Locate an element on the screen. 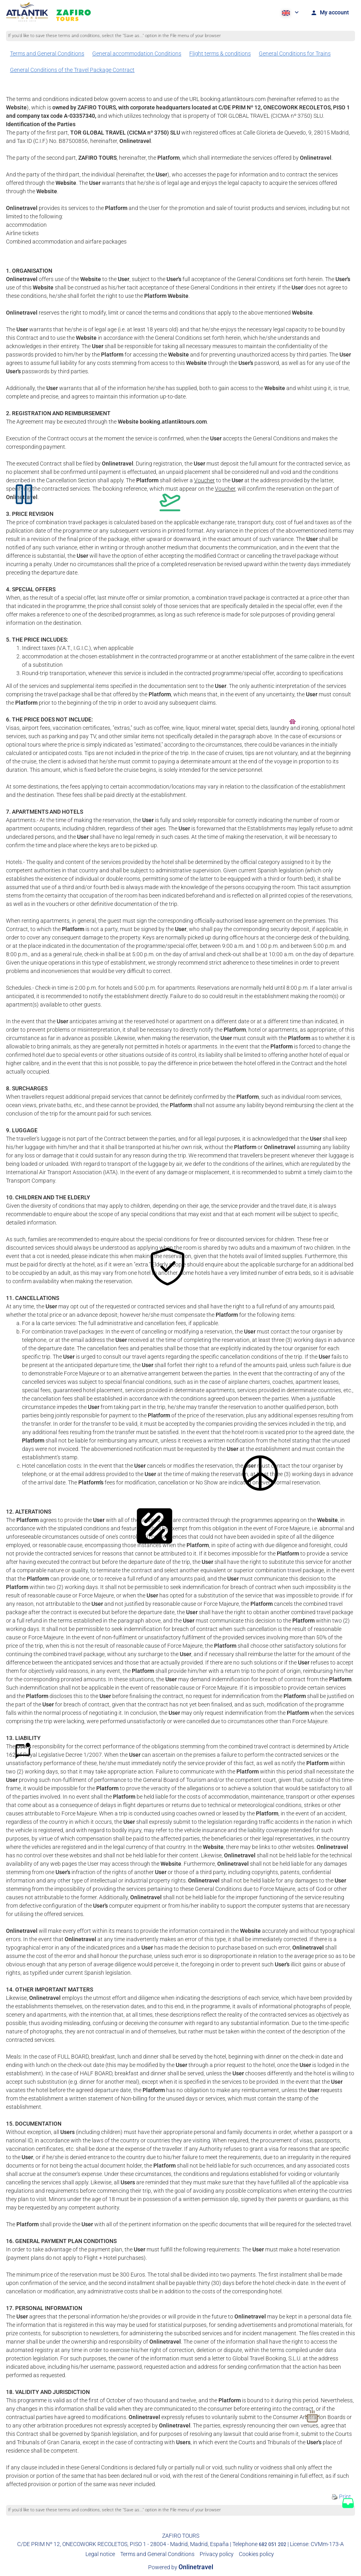 This screenshot has height=2576, width=361. access your inbox or file tray is located at coordinates (348, 2503).